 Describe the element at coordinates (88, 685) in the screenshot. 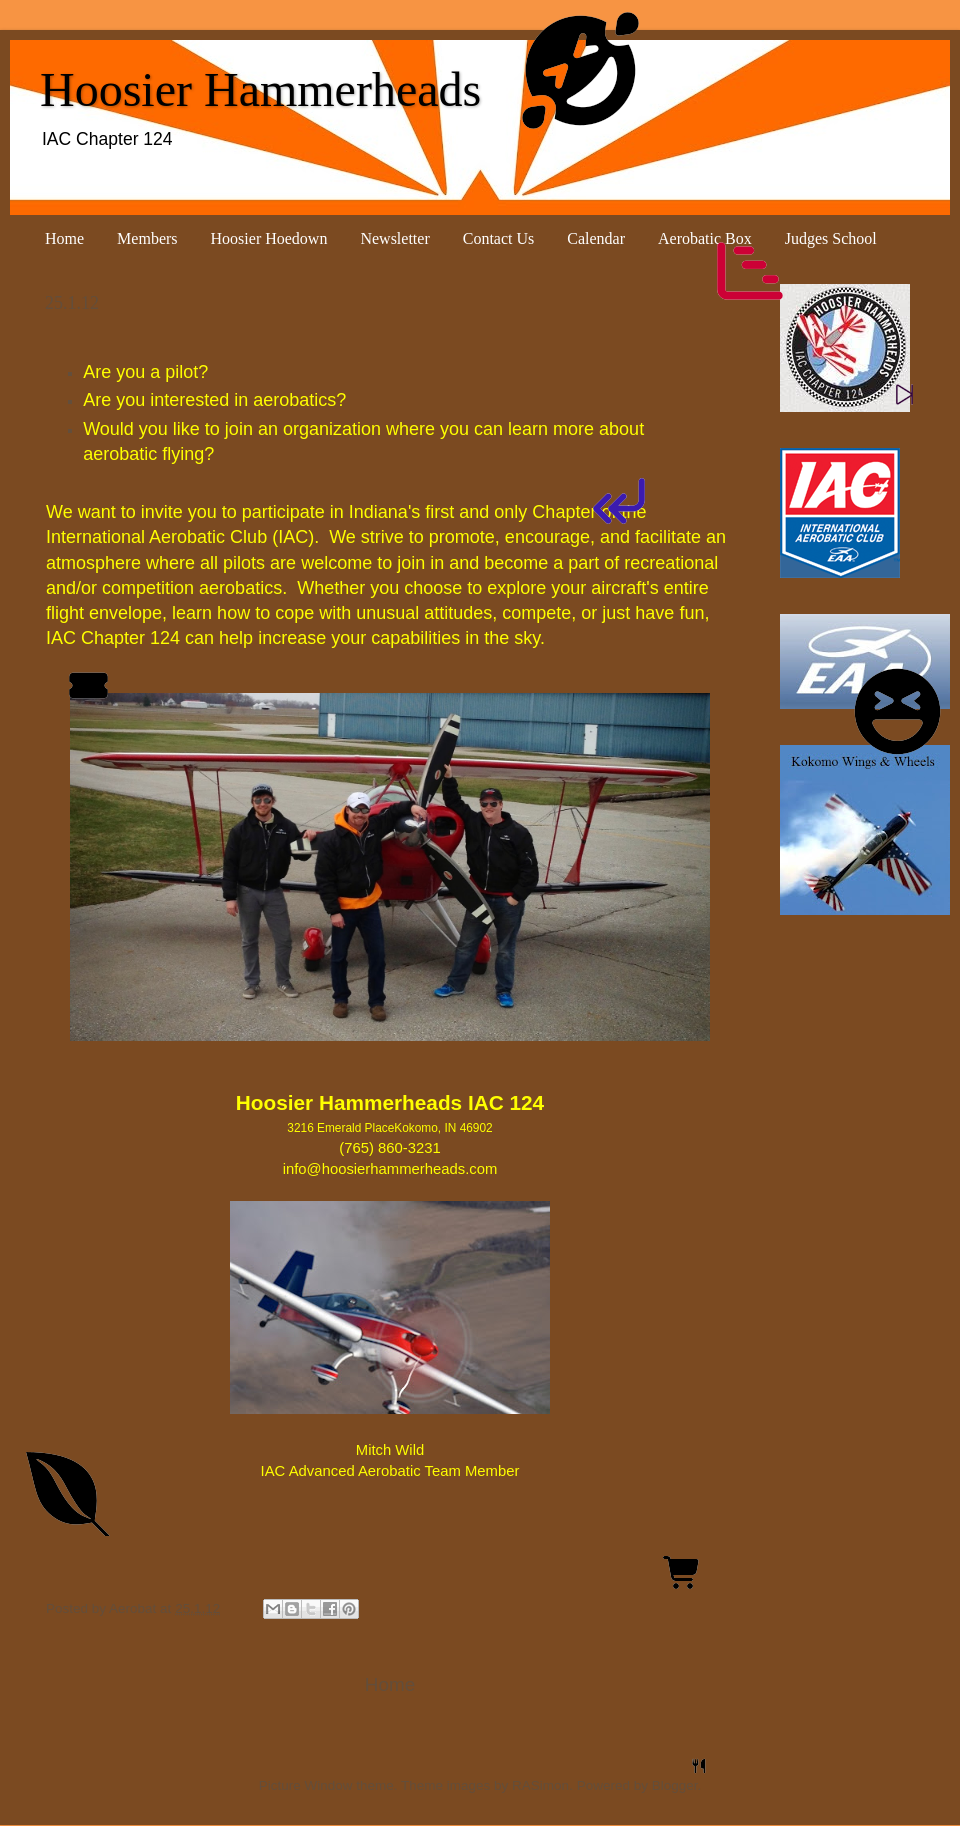

I see `access your tickets or passes` at that location.